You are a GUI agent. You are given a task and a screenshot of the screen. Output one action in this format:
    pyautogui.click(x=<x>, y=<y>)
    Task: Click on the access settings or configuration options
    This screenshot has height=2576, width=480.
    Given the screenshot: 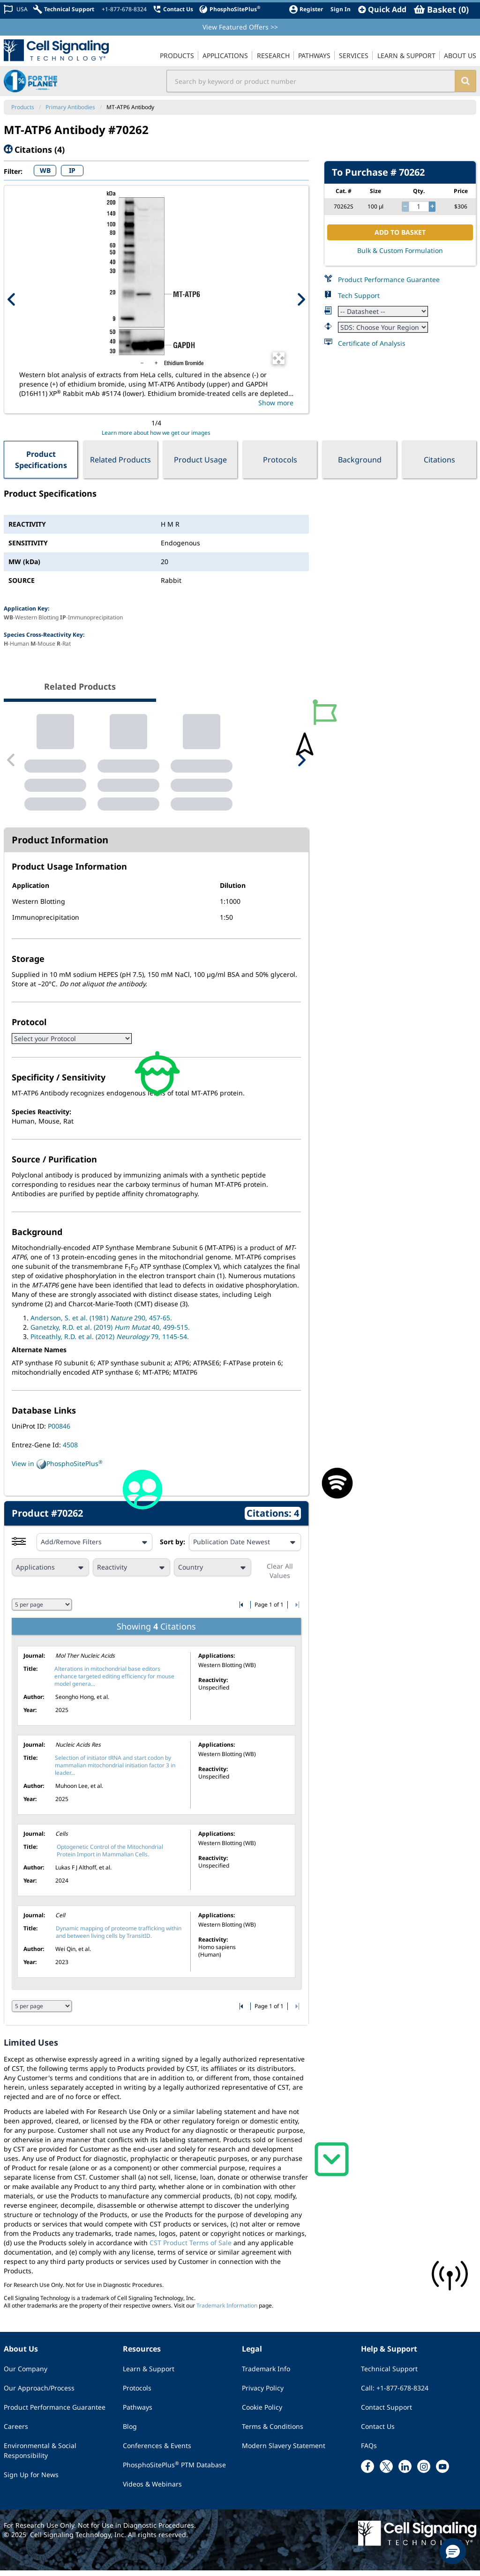 What is the action you would take?
    pyautogui.click(x=157, y=1073)
    